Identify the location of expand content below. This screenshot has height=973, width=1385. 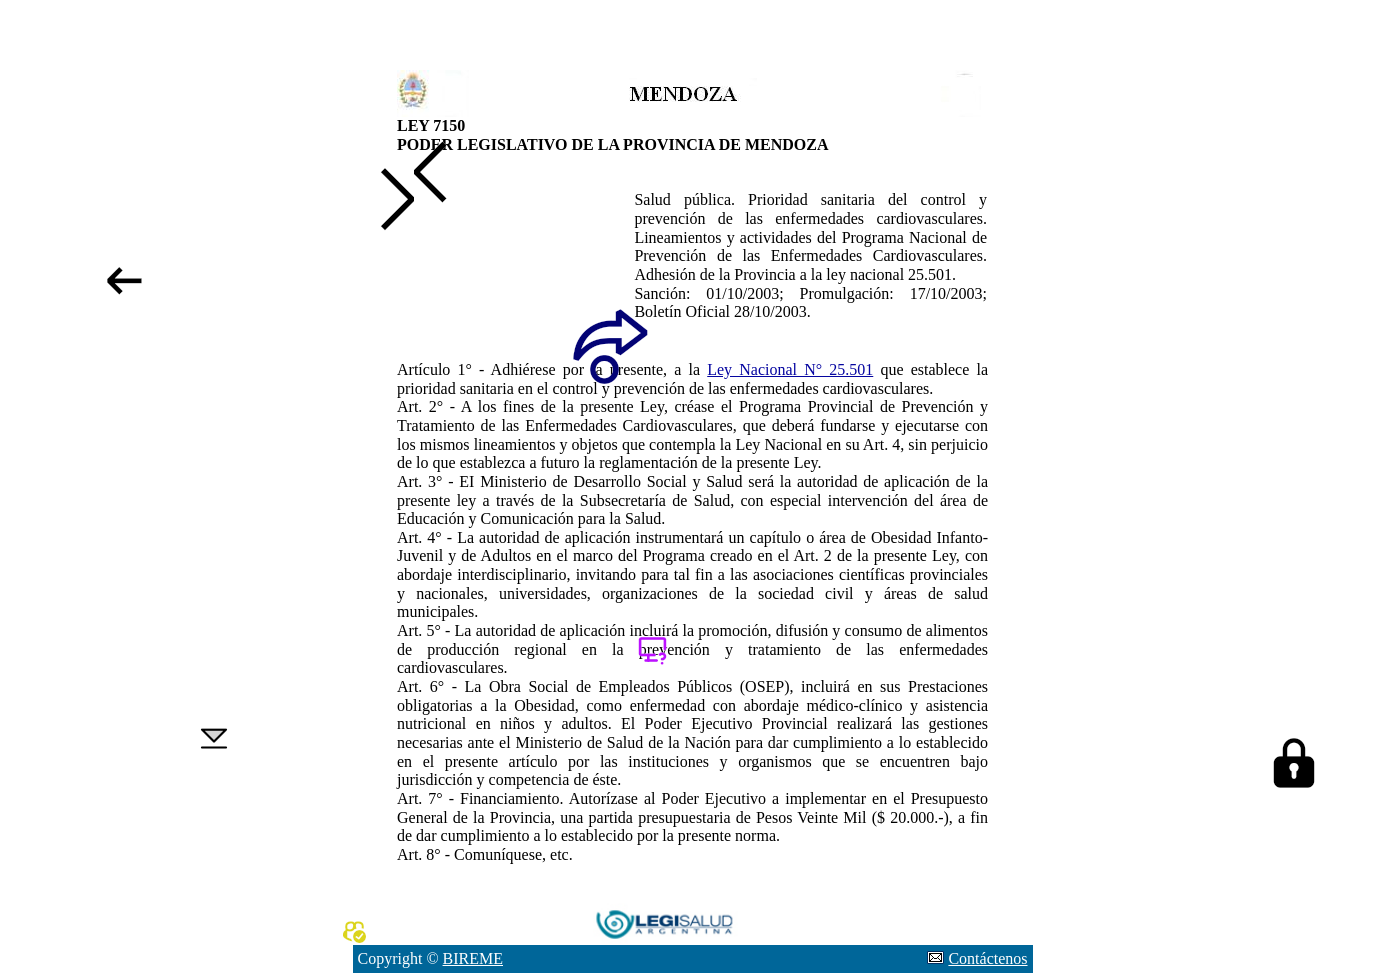
(214, 738).